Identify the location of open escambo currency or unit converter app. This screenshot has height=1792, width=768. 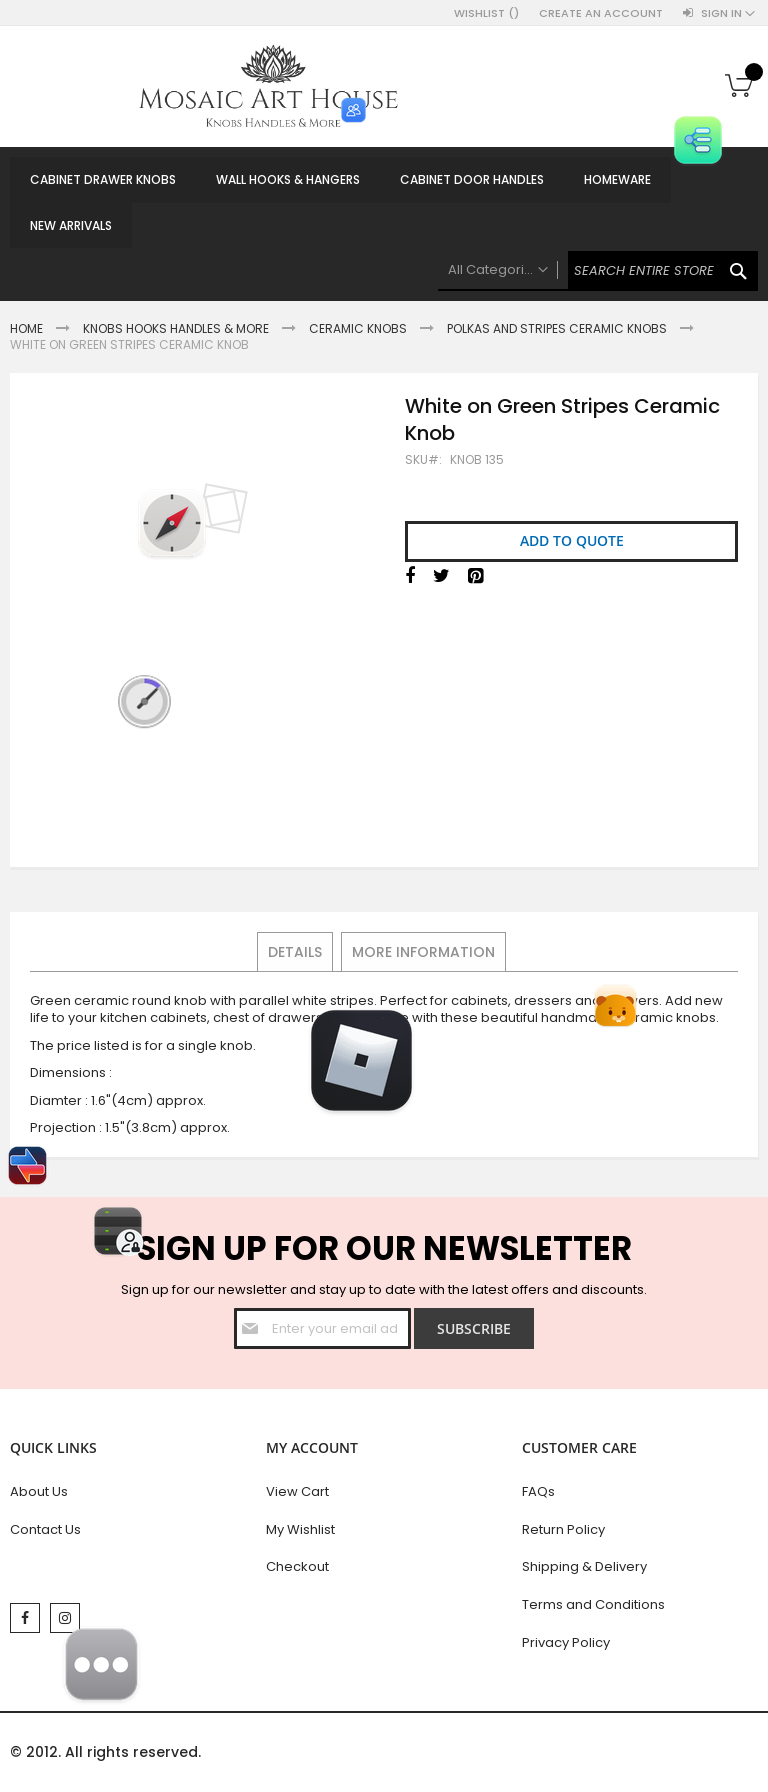
(27, 1165).